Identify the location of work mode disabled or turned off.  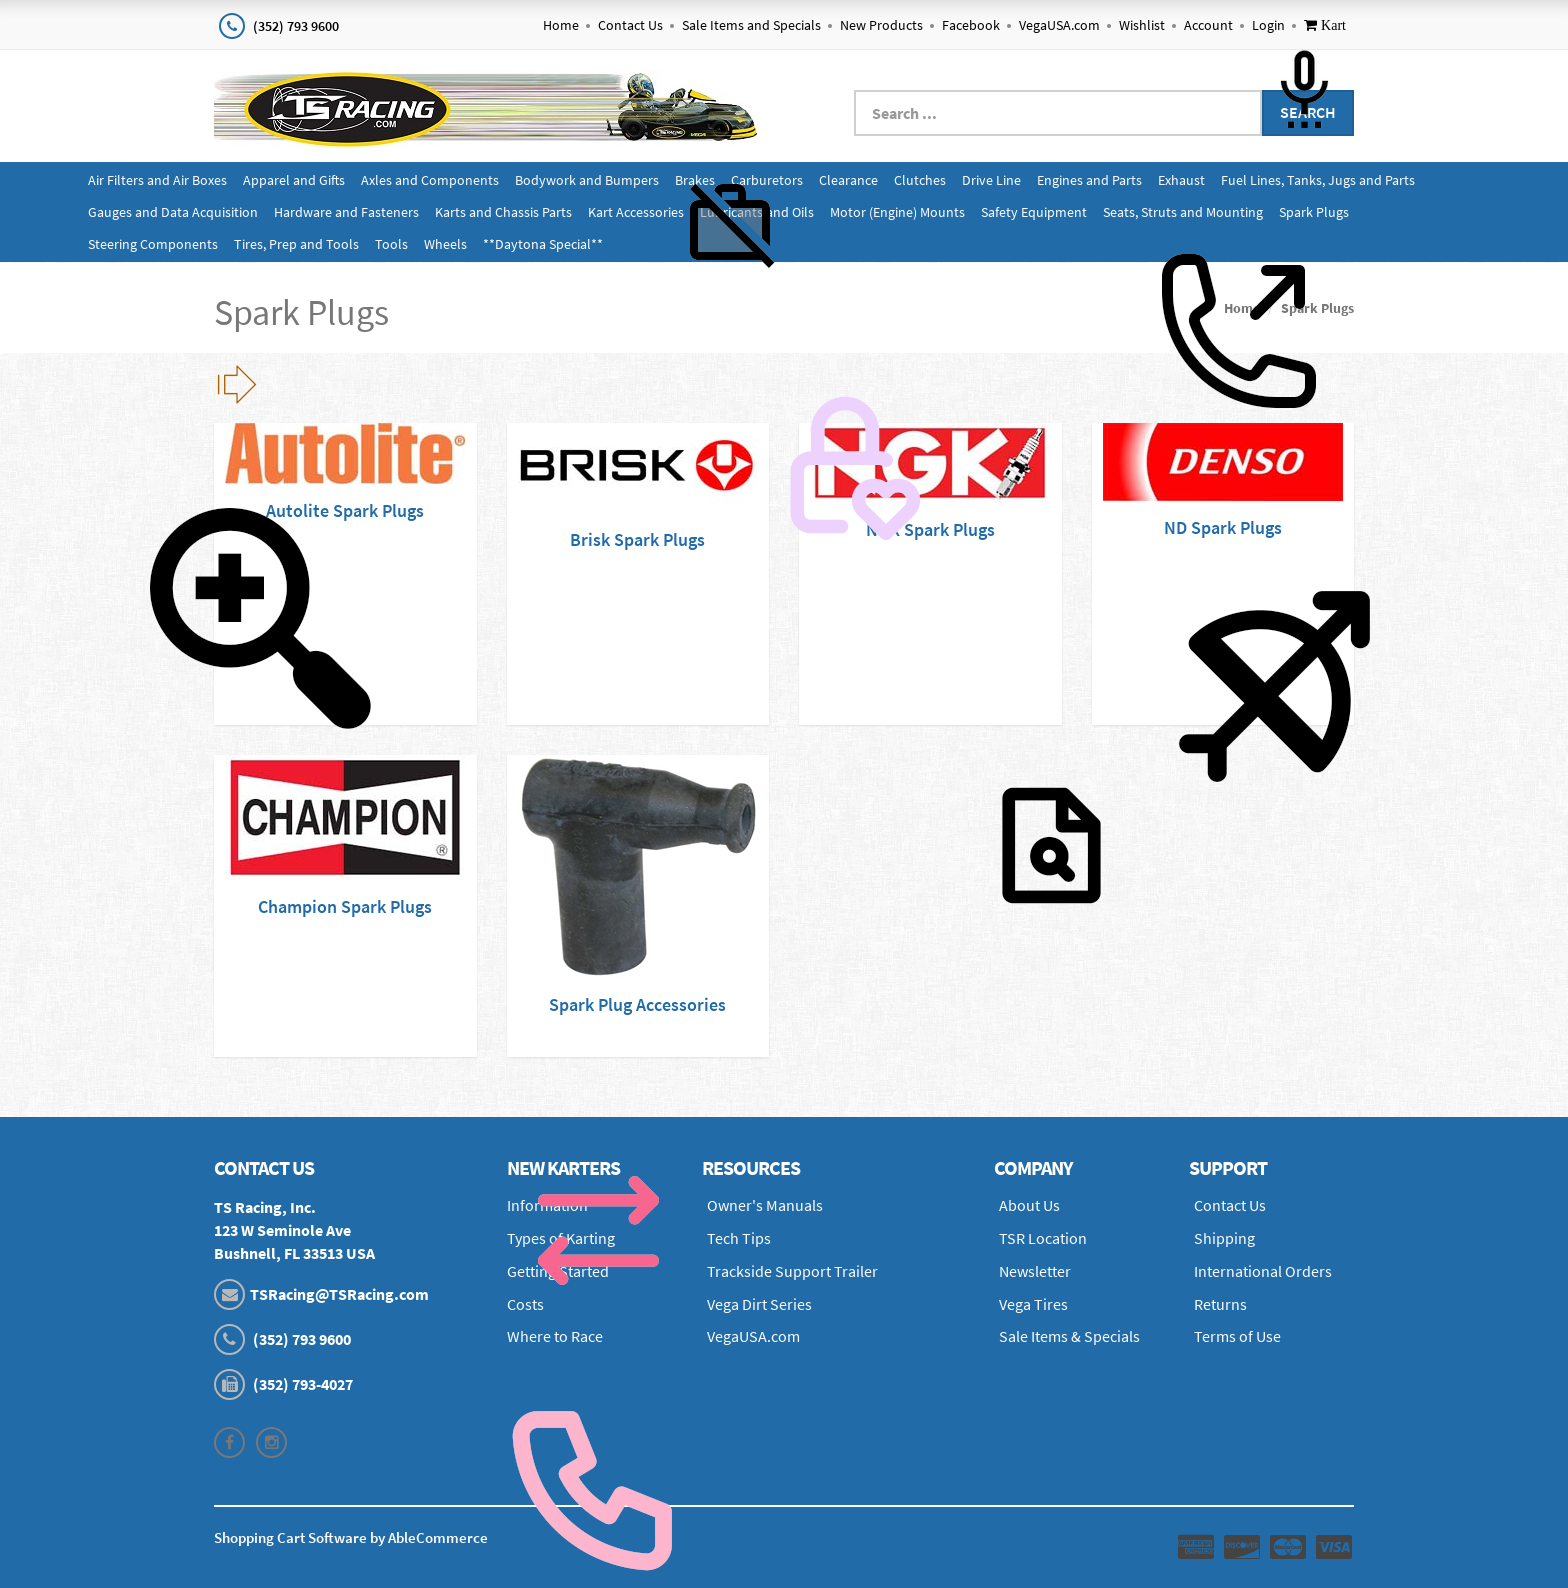
(730, 224).